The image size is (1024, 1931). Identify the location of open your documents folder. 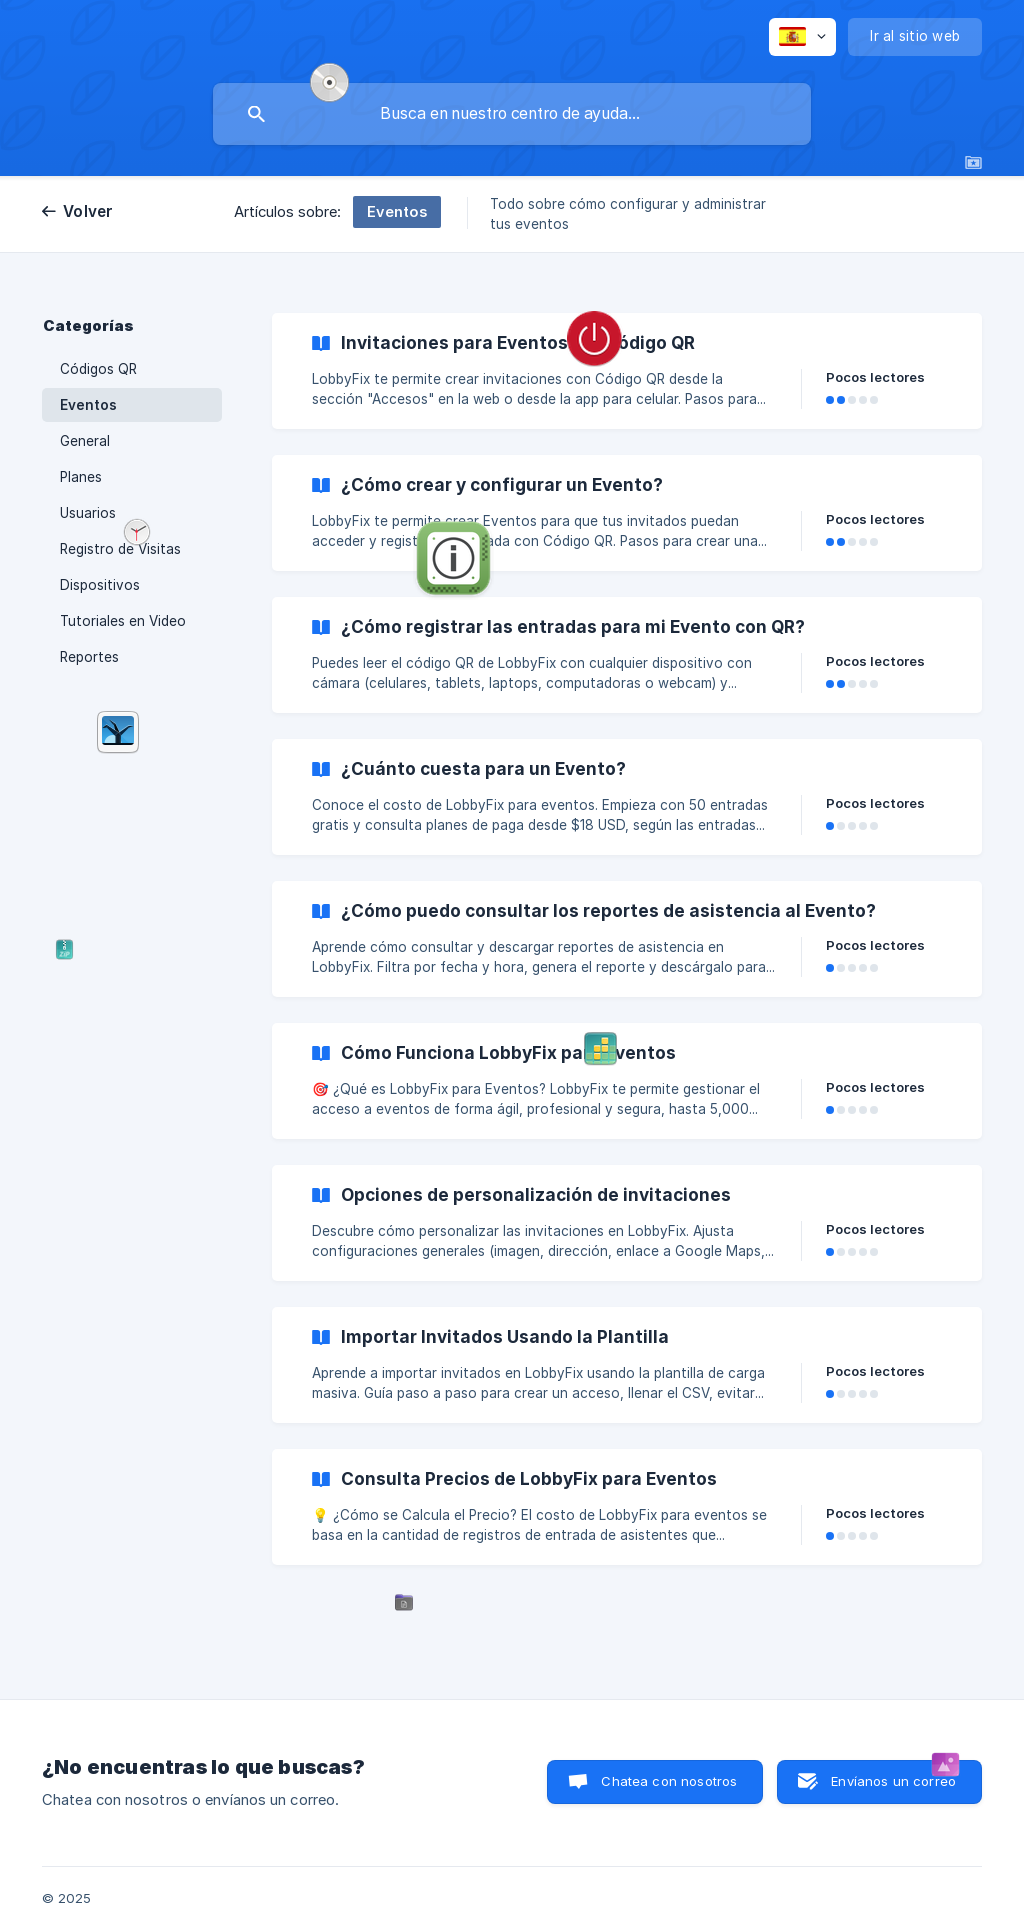
(404, 1602).